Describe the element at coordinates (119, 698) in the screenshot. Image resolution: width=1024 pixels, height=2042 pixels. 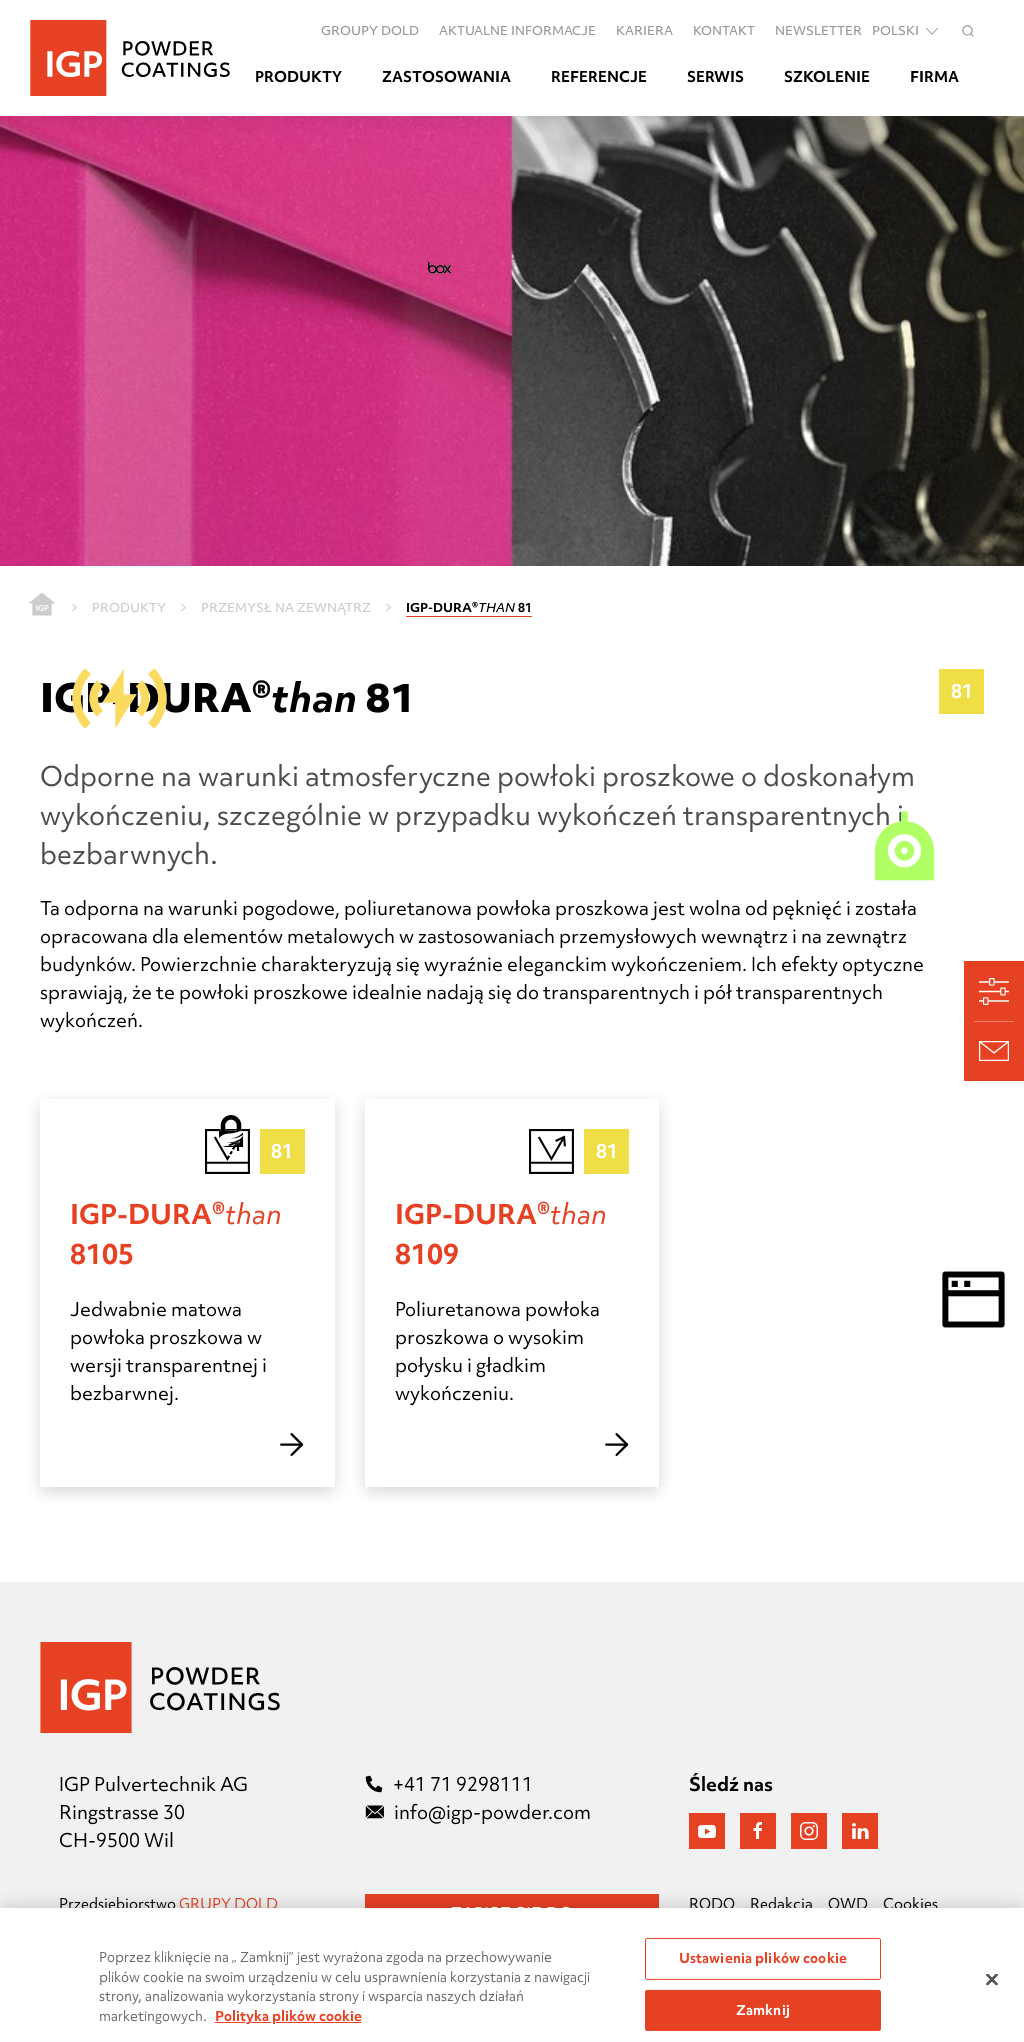
I see `indicates wireless charging is active` at that location.